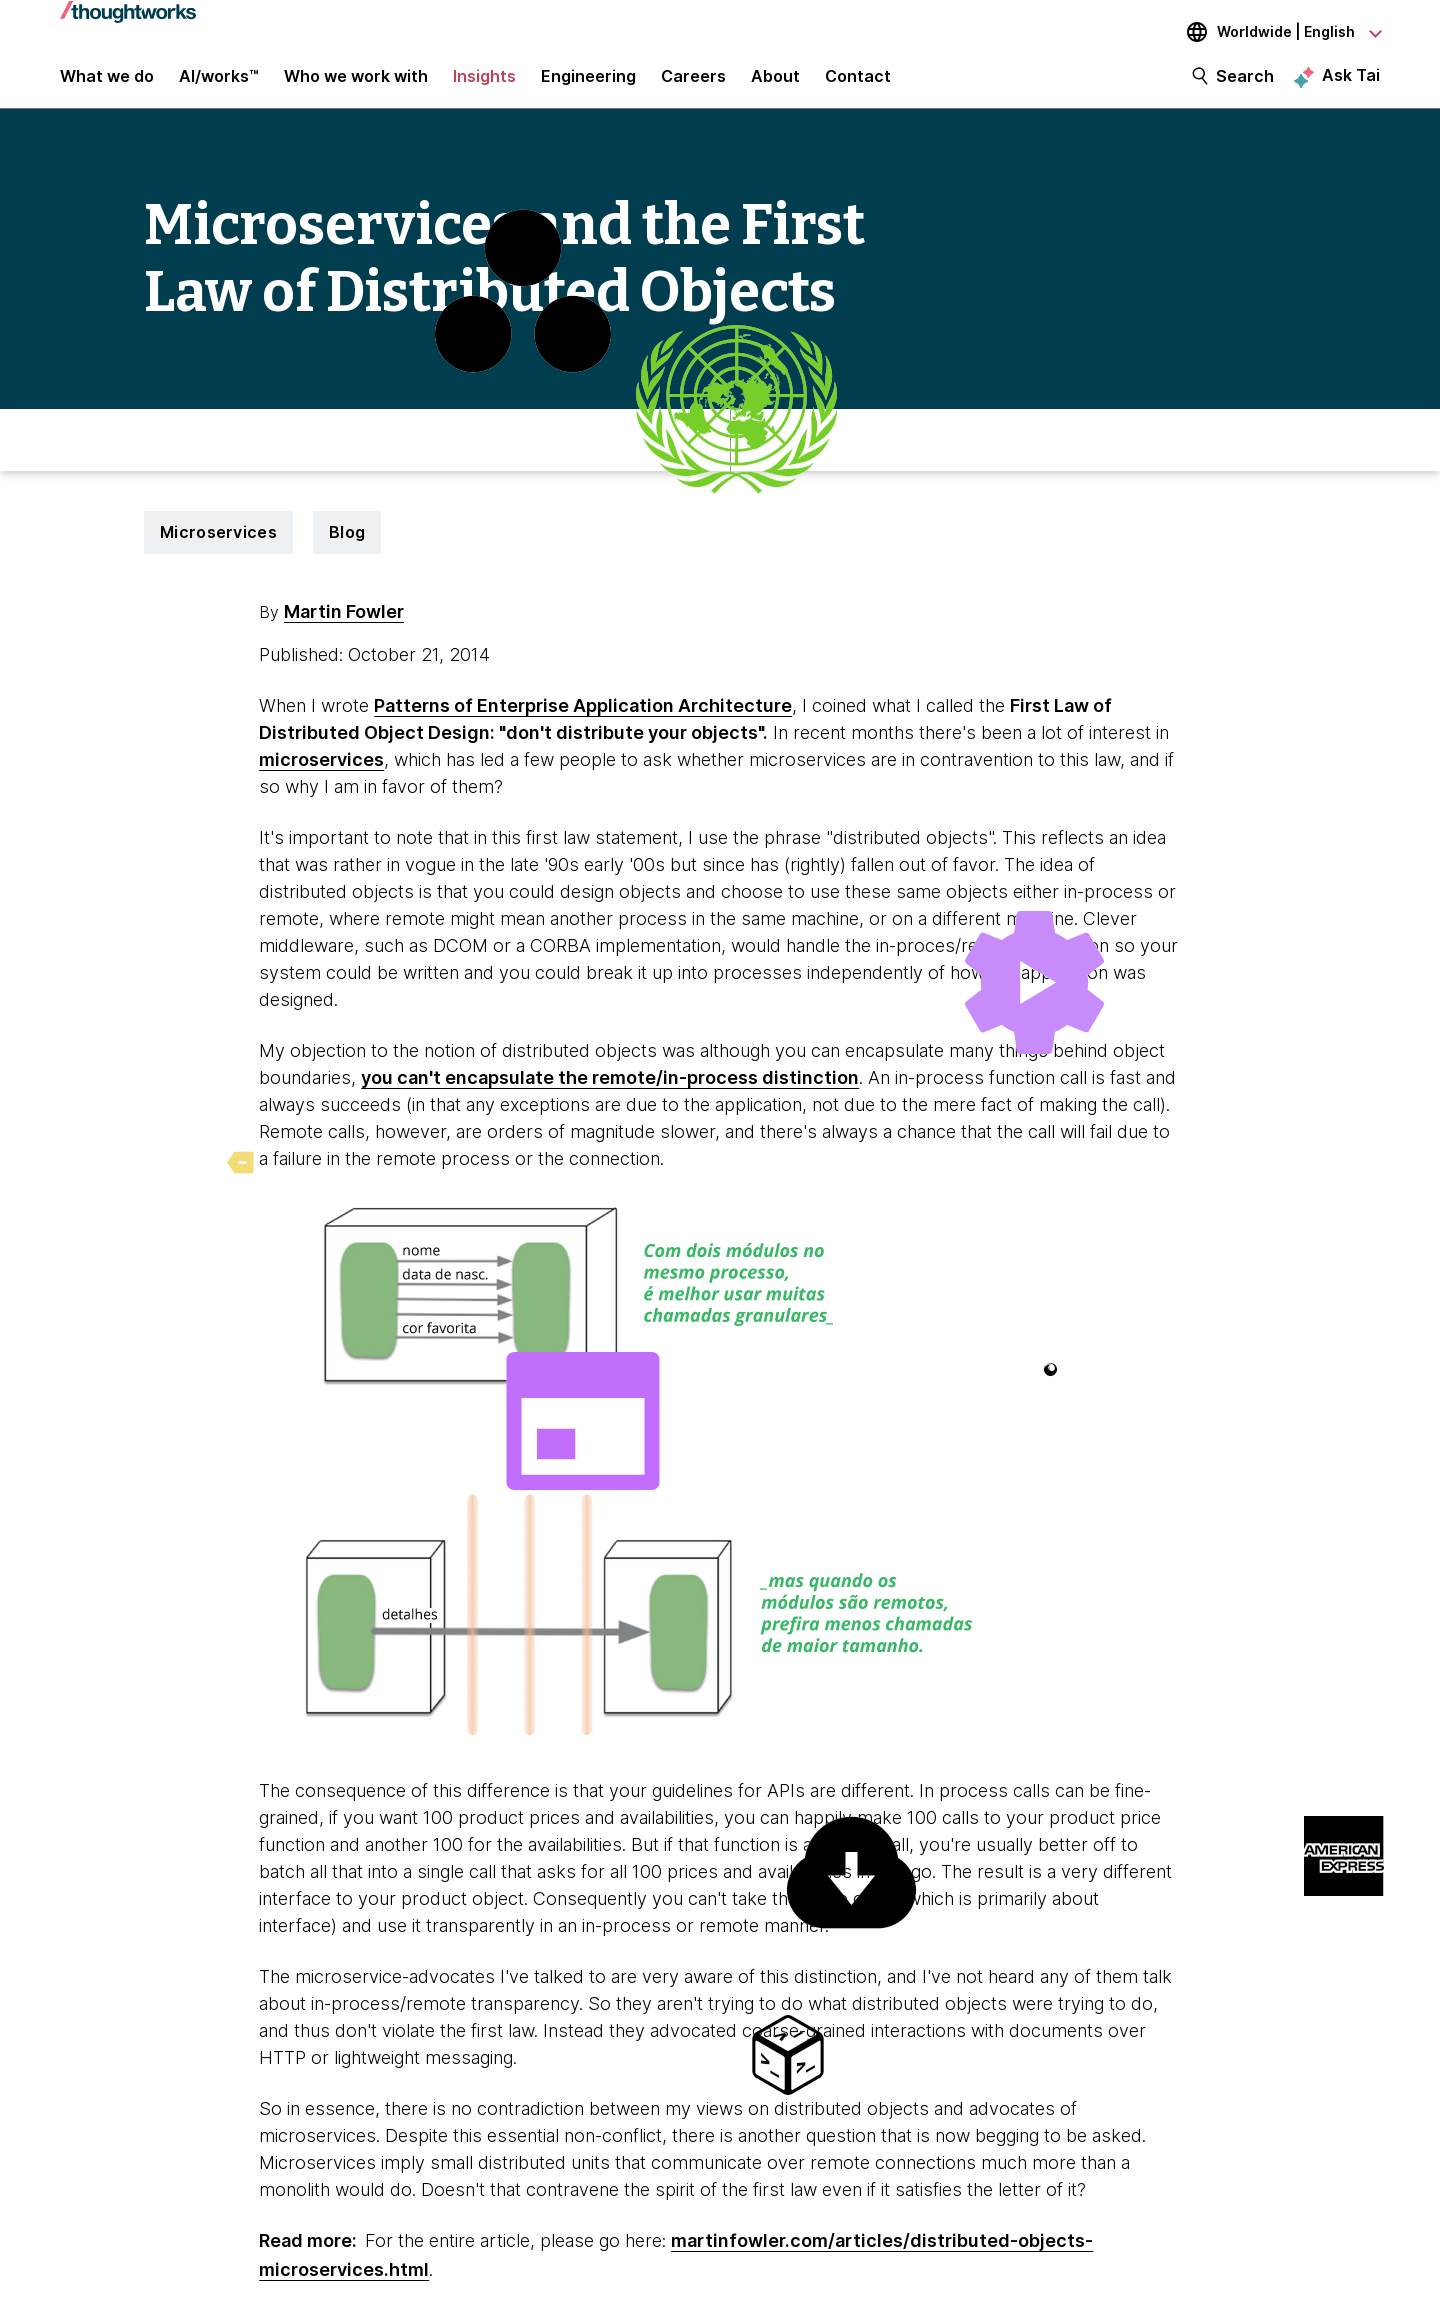 The width and height of the screenshot is (1440, 2322). I want to click on open distrobox container management application, so click(788, 2055).